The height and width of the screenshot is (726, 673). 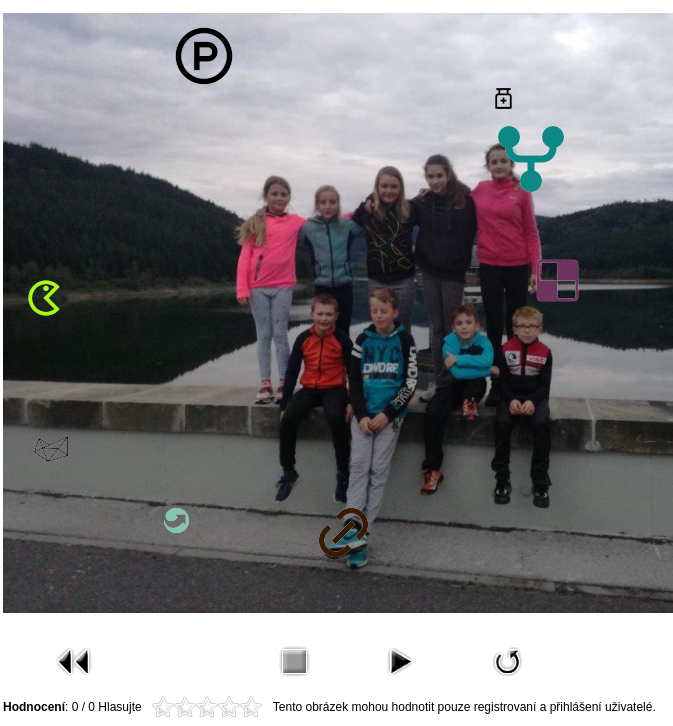 I want to click on visit Product Hunt website, so click(x=204, y=56).